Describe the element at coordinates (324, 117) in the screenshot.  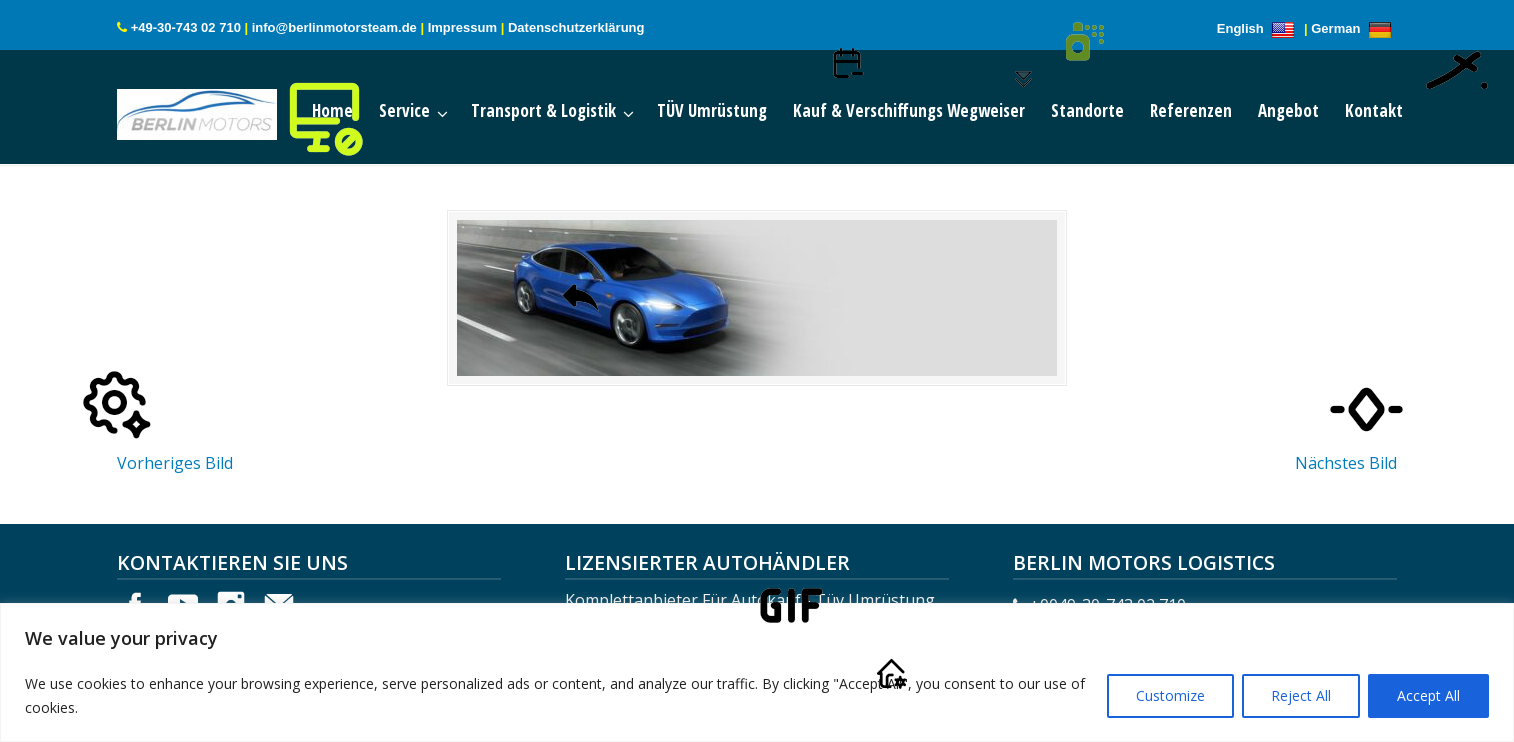
I see `cancel or disconnect from desktop computer` at that location.